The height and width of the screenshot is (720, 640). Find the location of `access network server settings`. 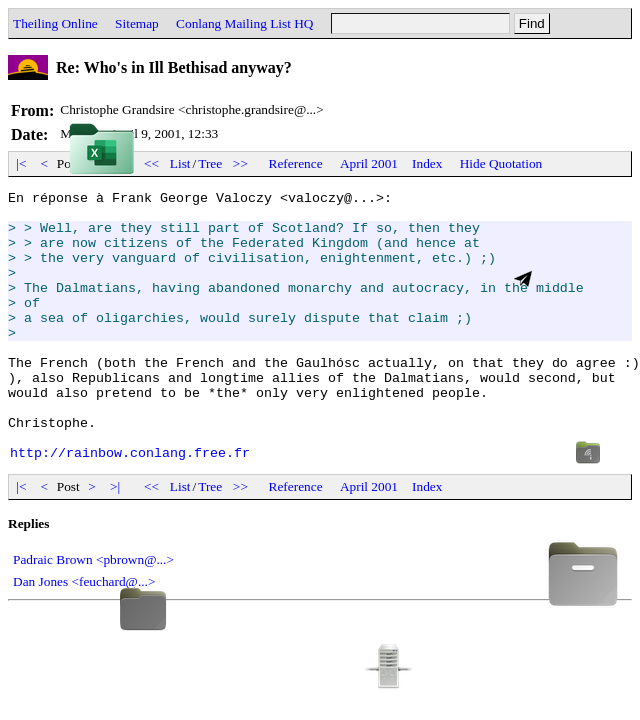

access network server settings is located at coordinates (388, 666).